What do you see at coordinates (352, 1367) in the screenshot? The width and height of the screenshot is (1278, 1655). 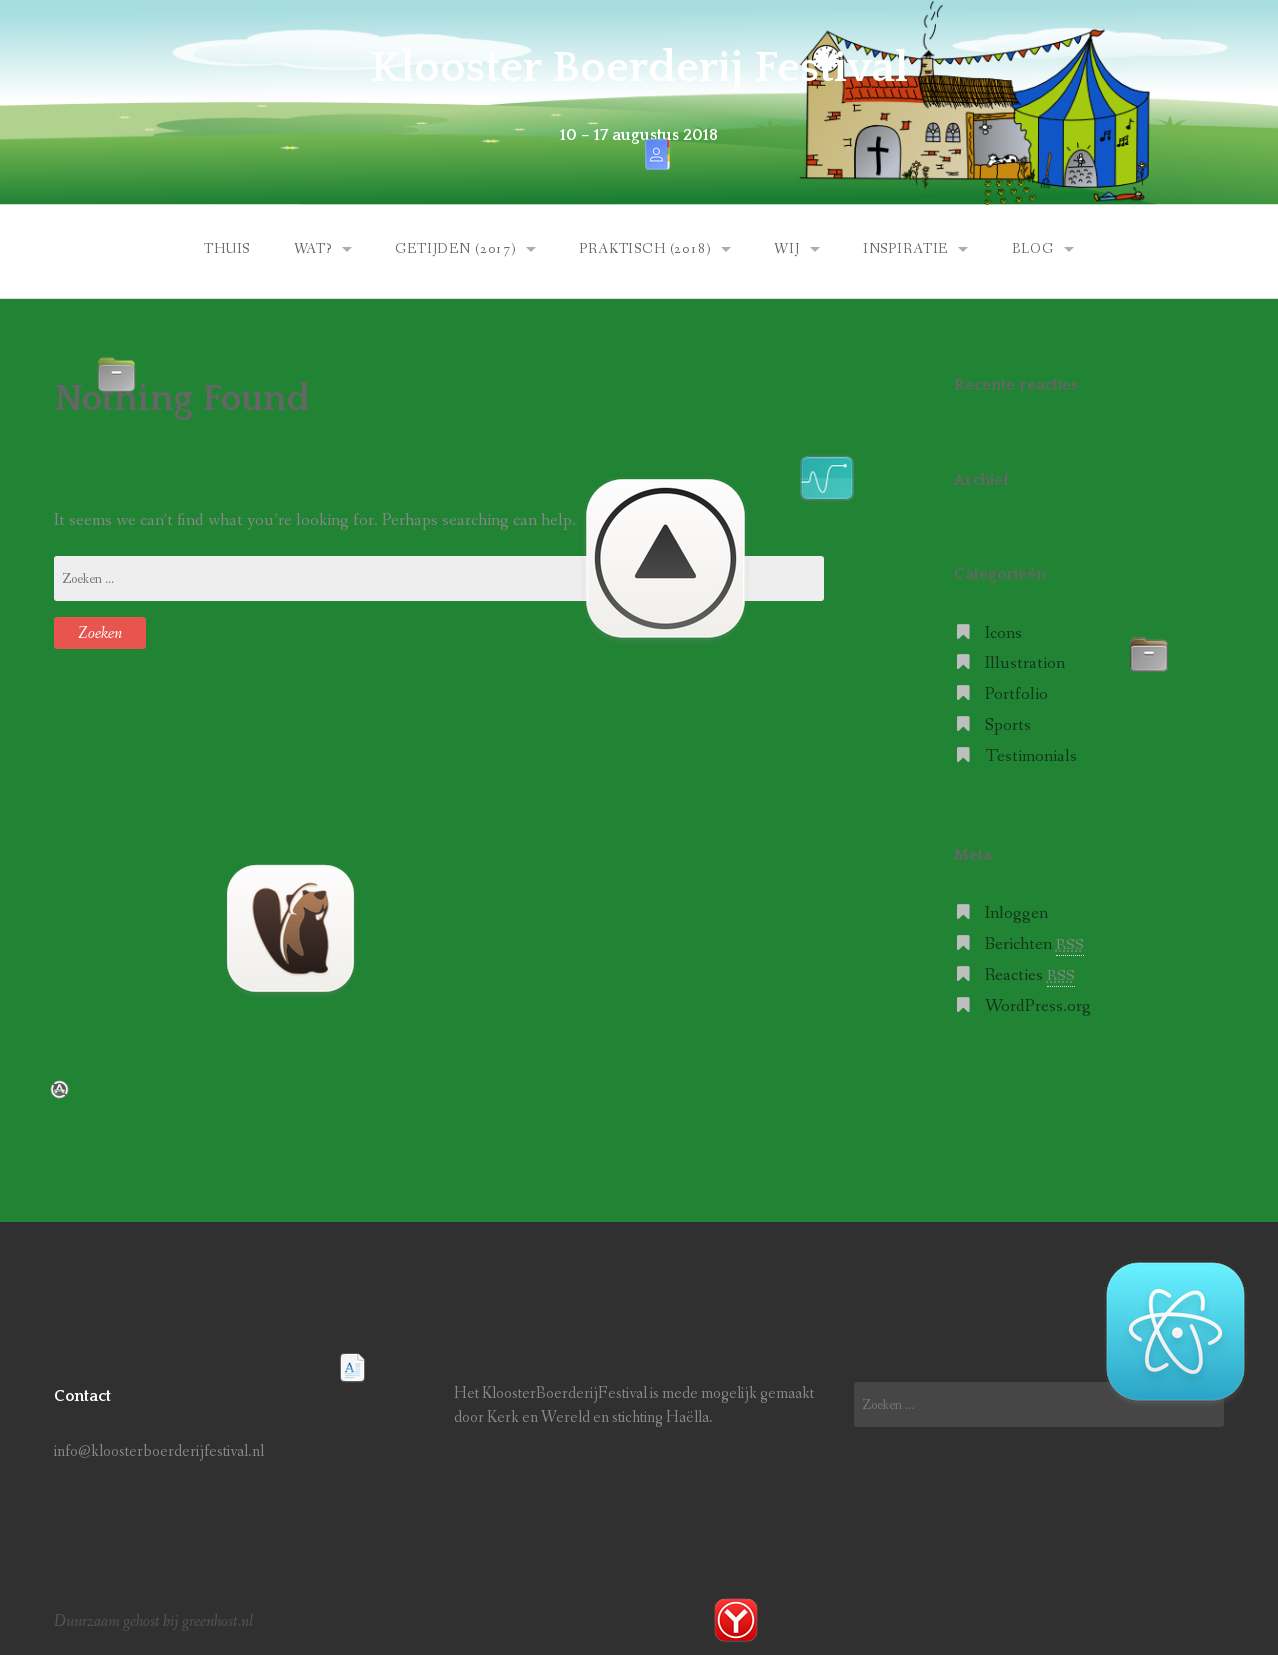 I see `open a text document file` at bounding box center [352, 1367].